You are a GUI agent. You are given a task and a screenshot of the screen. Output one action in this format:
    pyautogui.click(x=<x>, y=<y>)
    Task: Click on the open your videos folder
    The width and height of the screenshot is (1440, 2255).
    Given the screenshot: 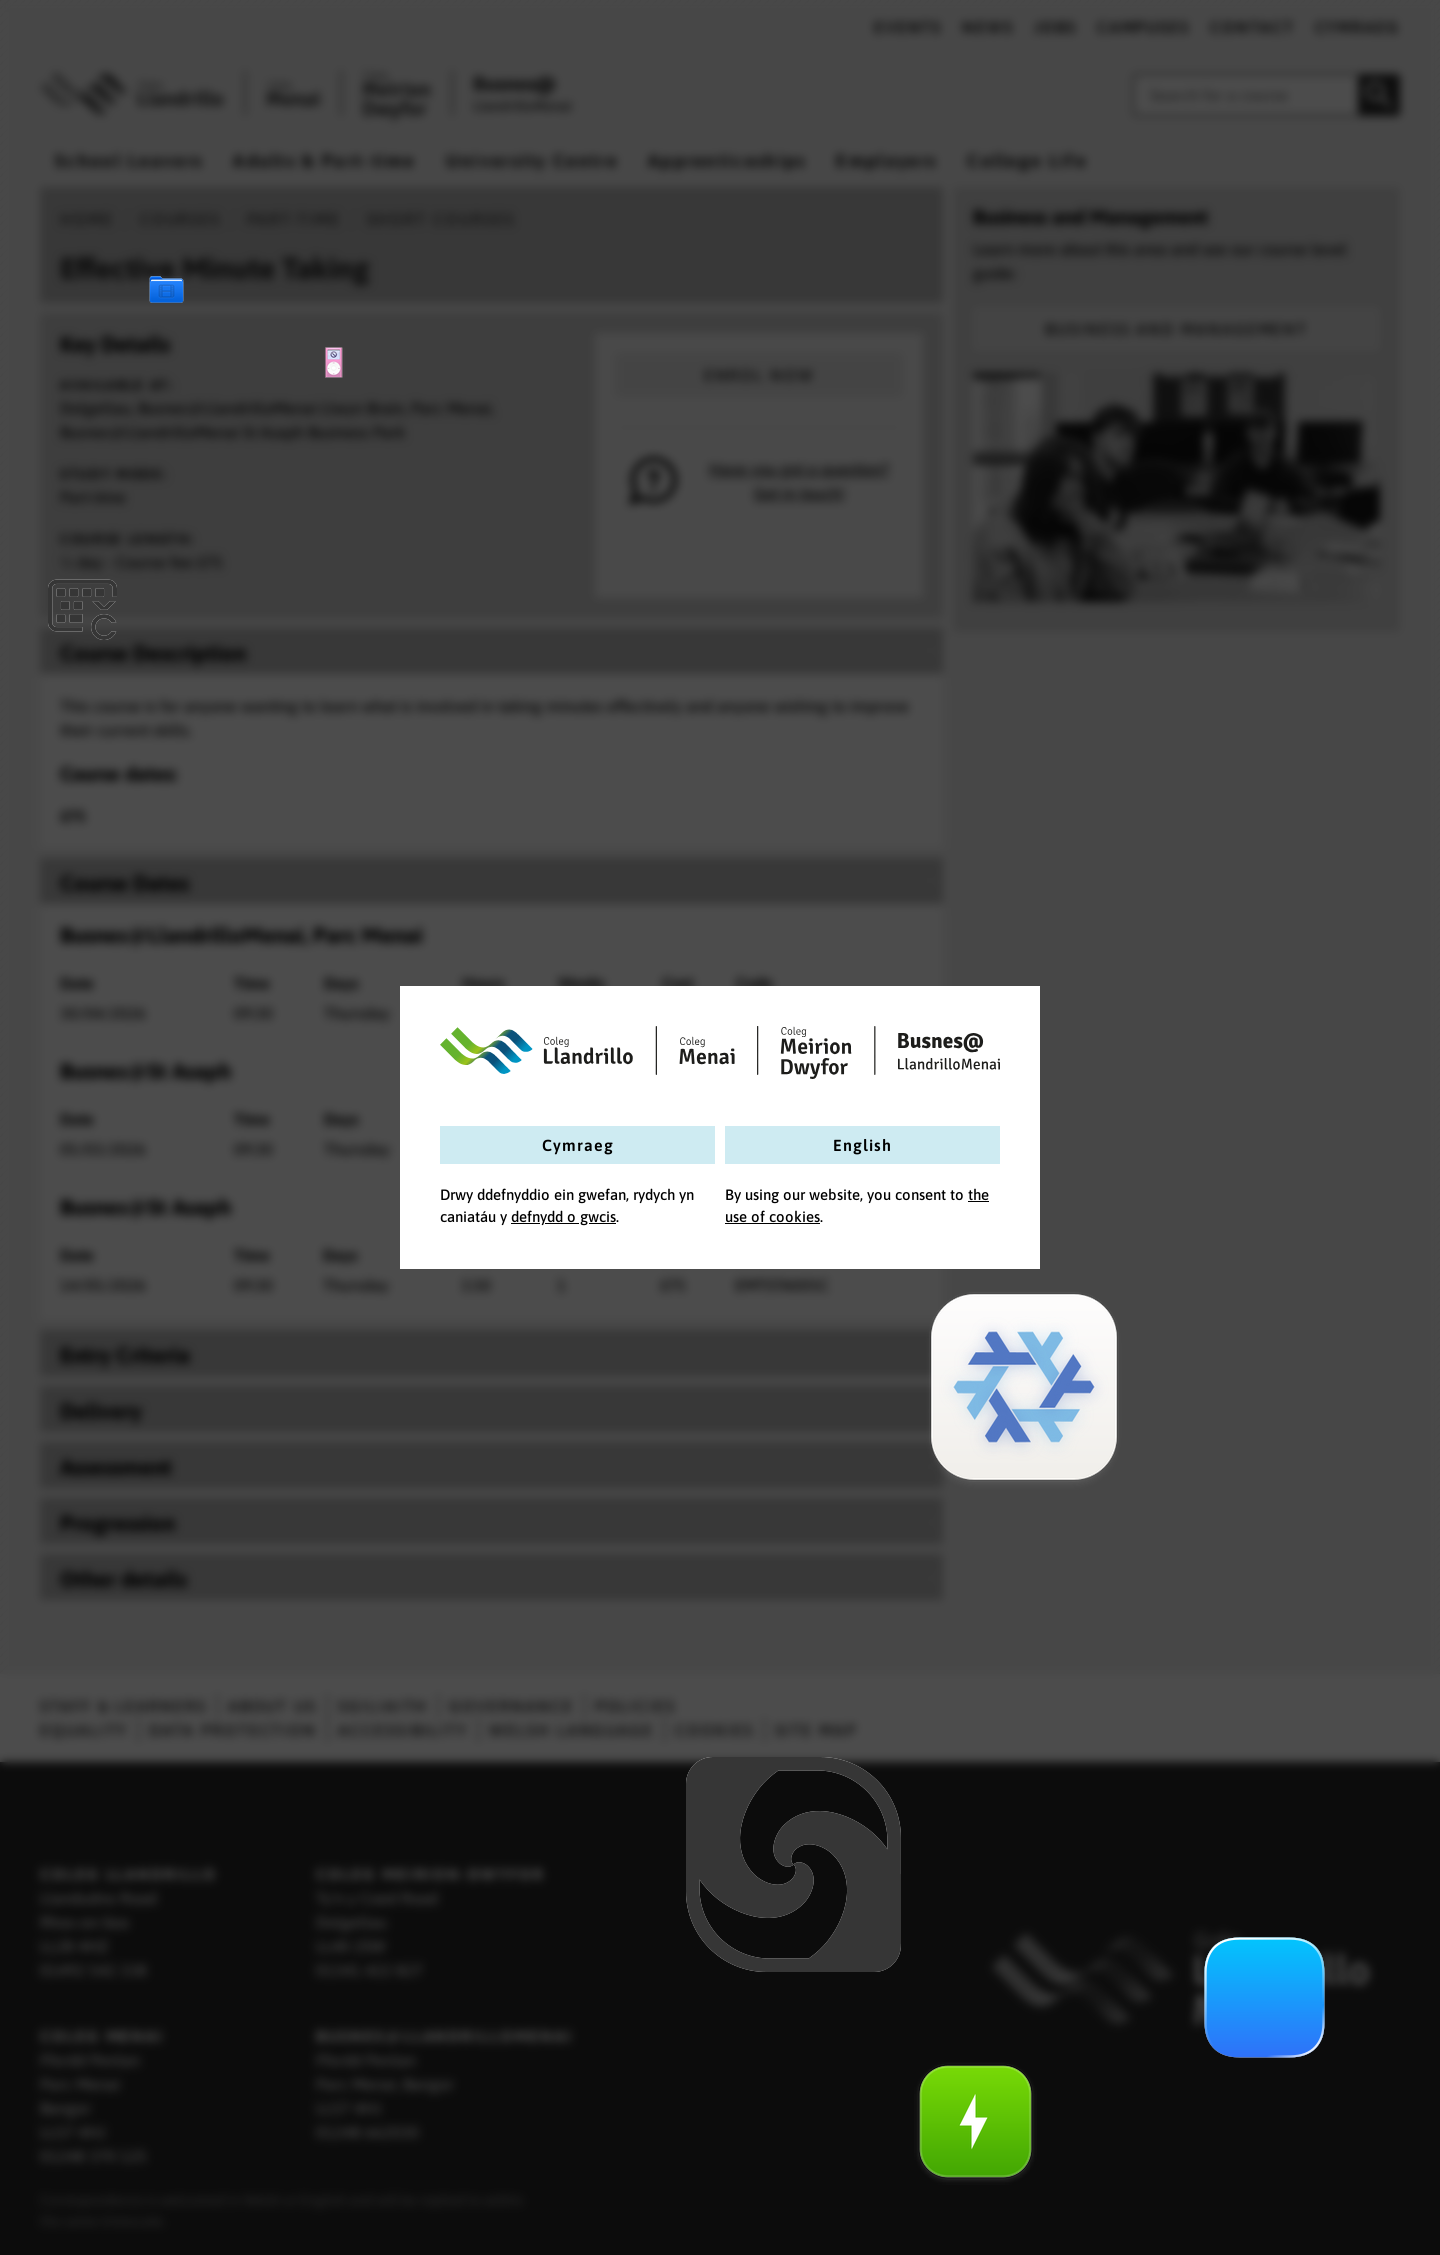 What is the action you would take?
    pyautogui.click(x=166, y=289)
    